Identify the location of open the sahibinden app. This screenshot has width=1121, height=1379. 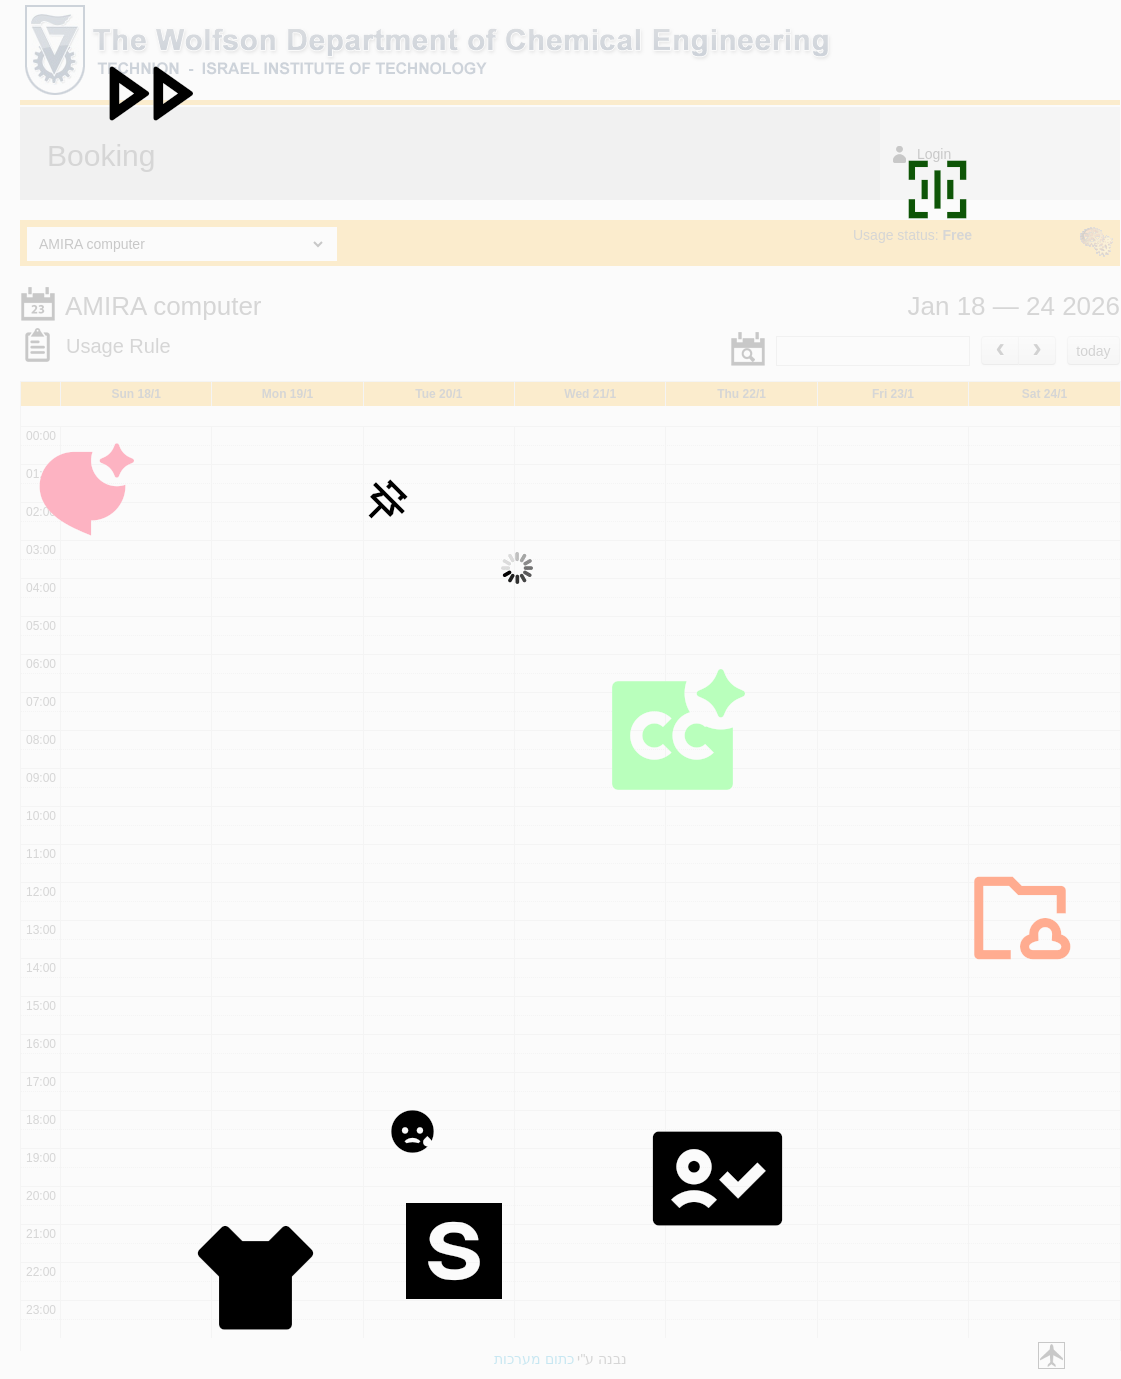
(454, 1251).